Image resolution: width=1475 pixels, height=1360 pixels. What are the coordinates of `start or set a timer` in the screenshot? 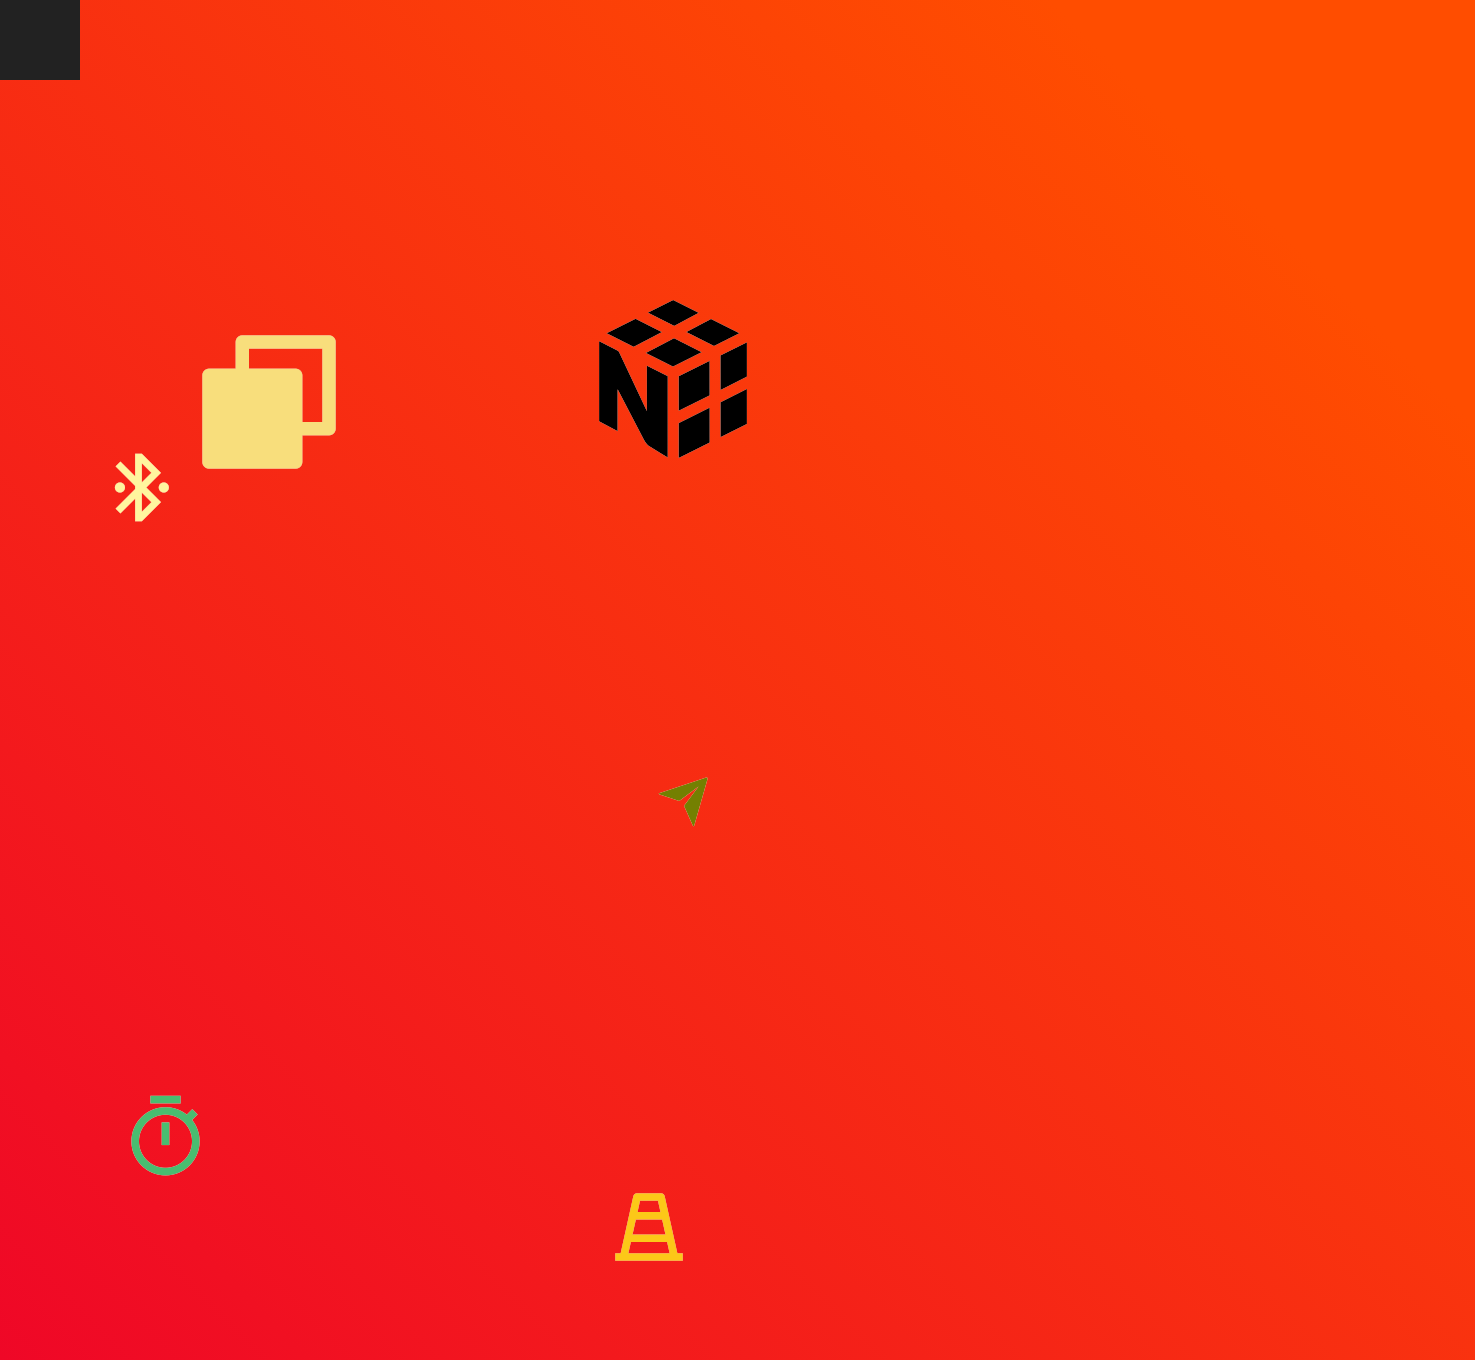 It's located at (165, 1137).